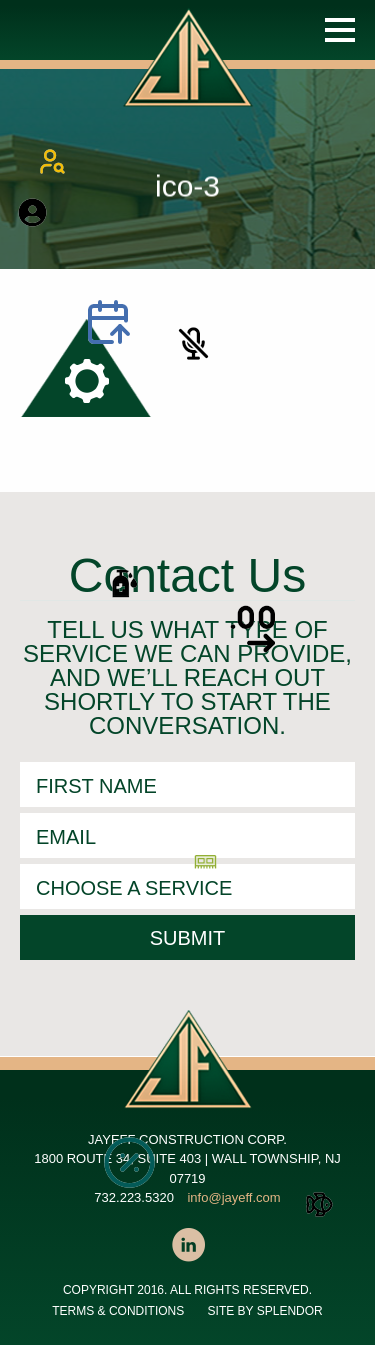 The height and width of the screenshot is (1345, 375). Describe the element at coordinates (193, 343) in the screenshot. I see `mute your microphone` at that location.